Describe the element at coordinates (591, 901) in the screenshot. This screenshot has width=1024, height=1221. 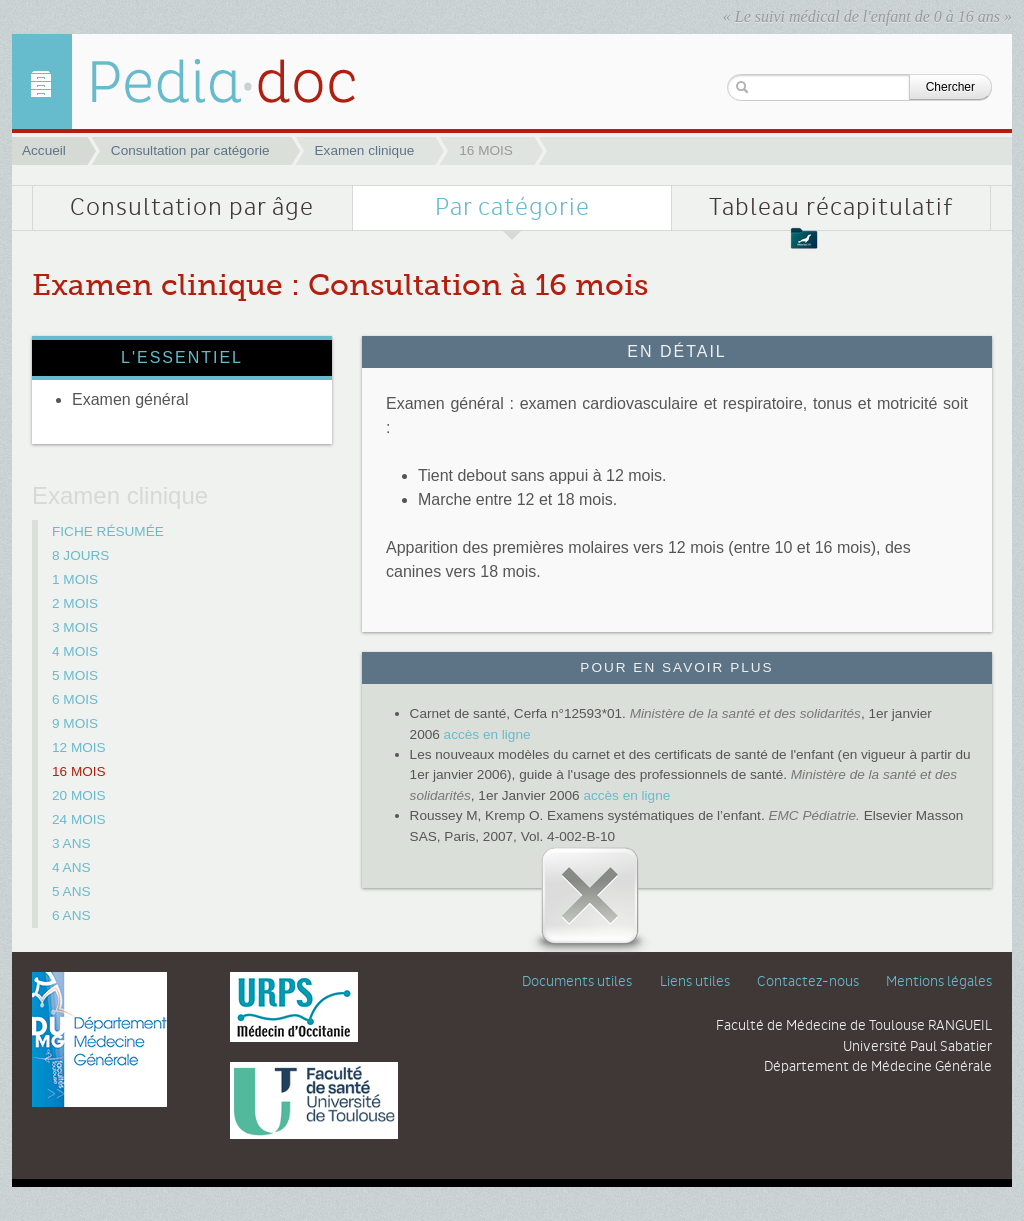
I see `indicates a file or content that cannot be read` at that location.